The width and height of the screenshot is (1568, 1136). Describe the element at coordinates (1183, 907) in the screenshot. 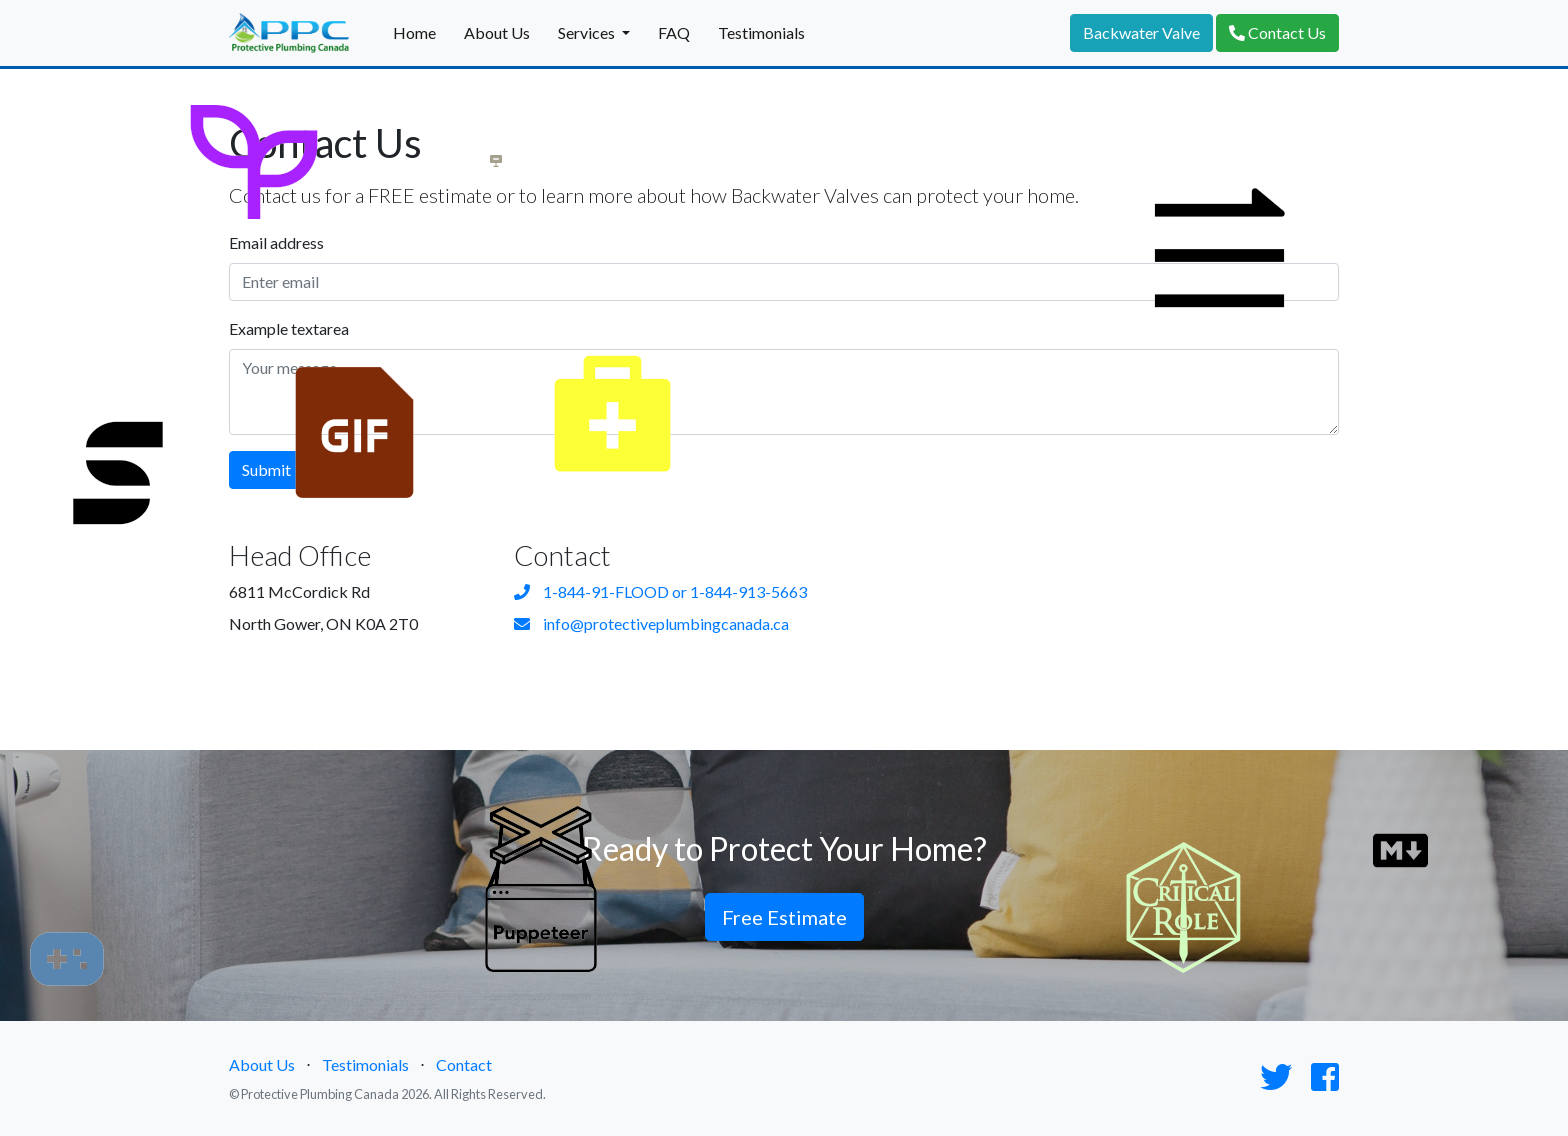

I see `critical role logo` at that location.